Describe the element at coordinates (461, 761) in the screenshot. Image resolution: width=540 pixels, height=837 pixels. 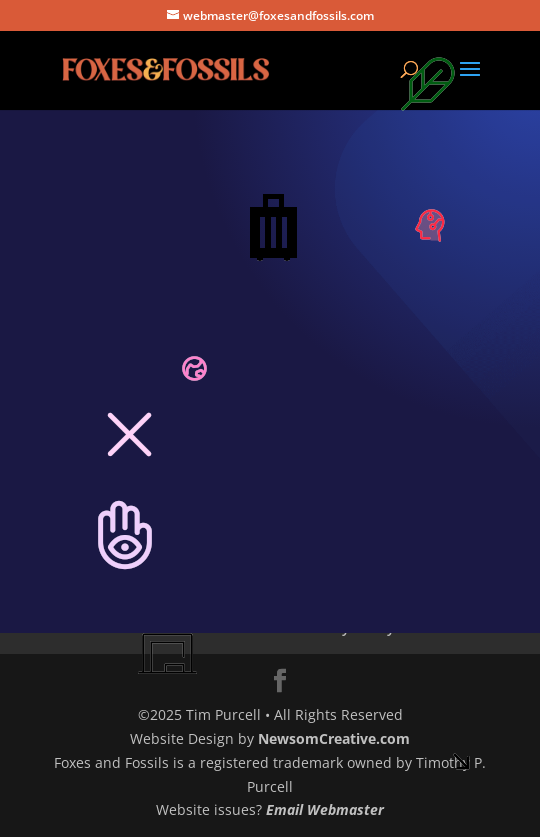
I see `navigate to the next item diagonally` at that location.